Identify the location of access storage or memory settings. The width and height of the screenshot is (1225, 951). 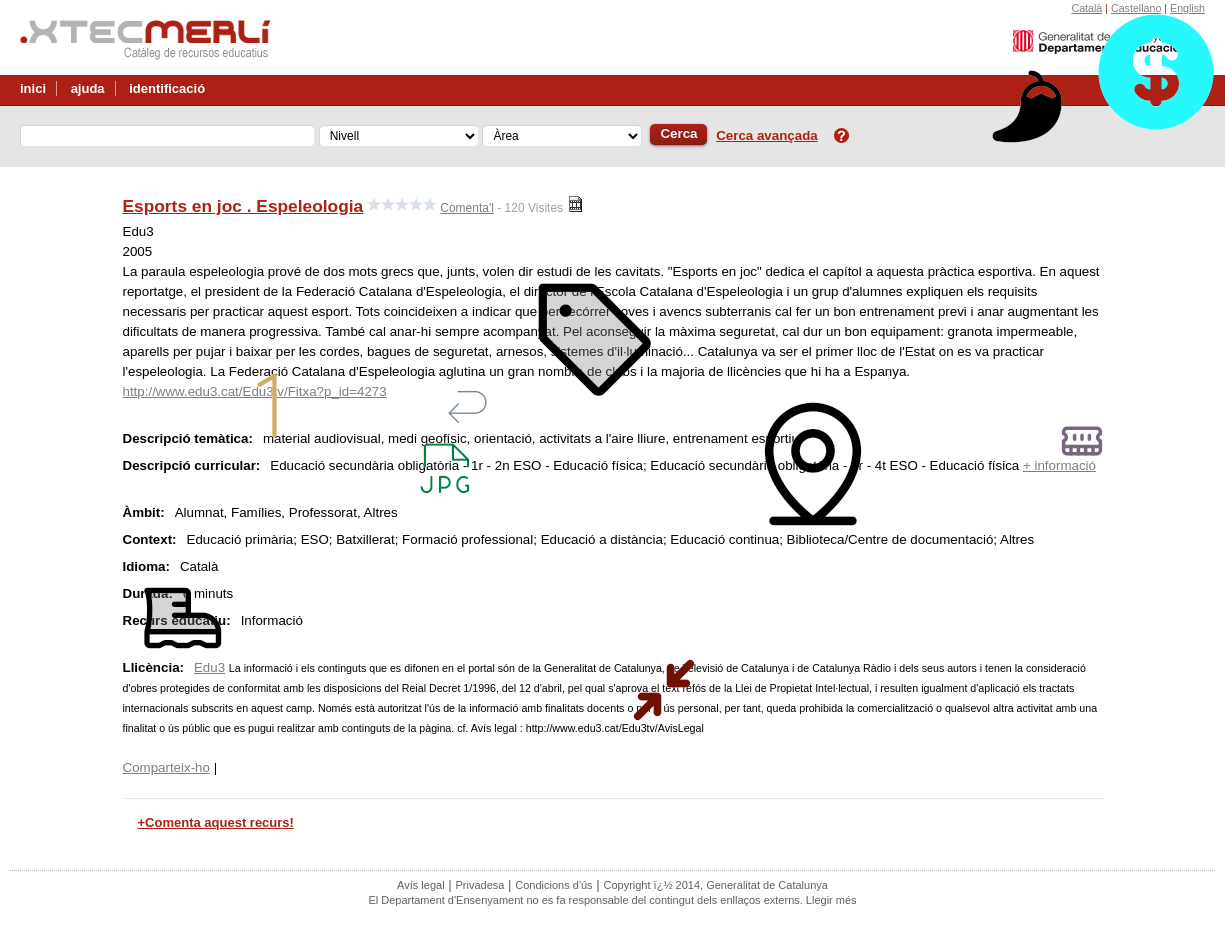
(1082, 441).